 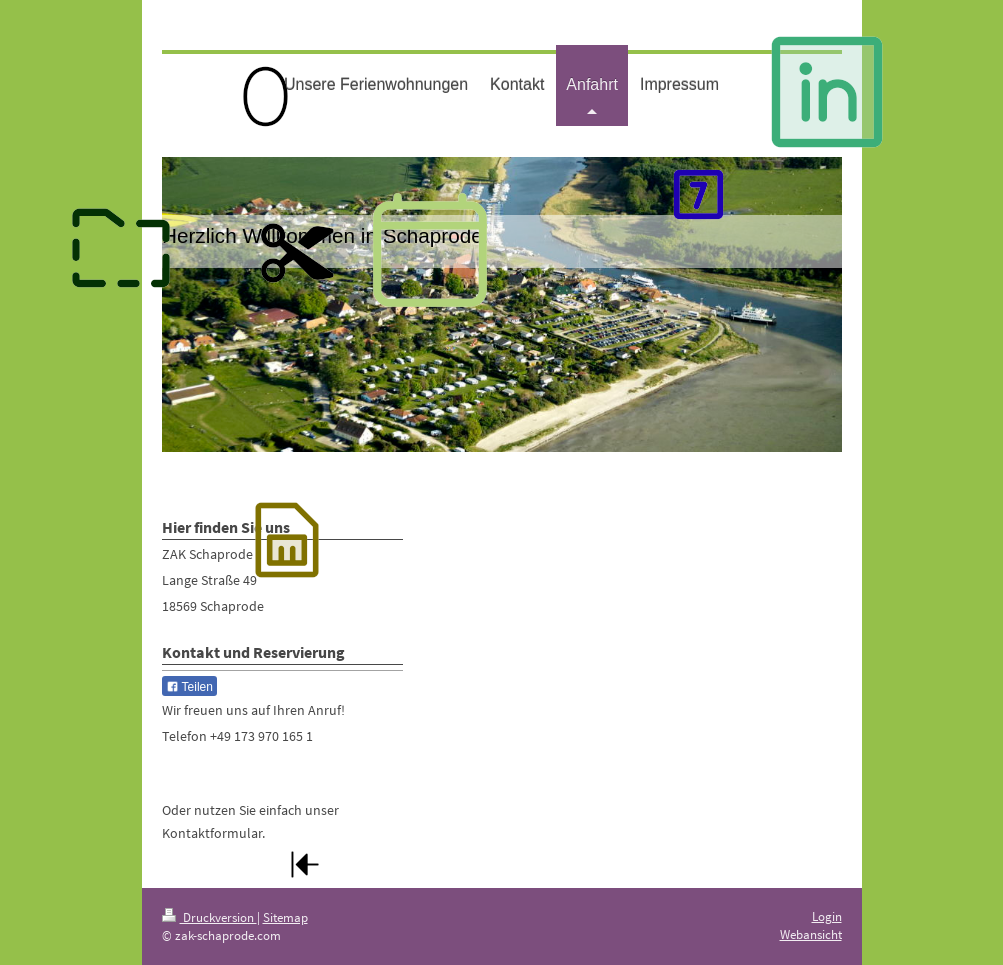 I want to click on indicates zero items or empty count, so click(x=265, y=96).